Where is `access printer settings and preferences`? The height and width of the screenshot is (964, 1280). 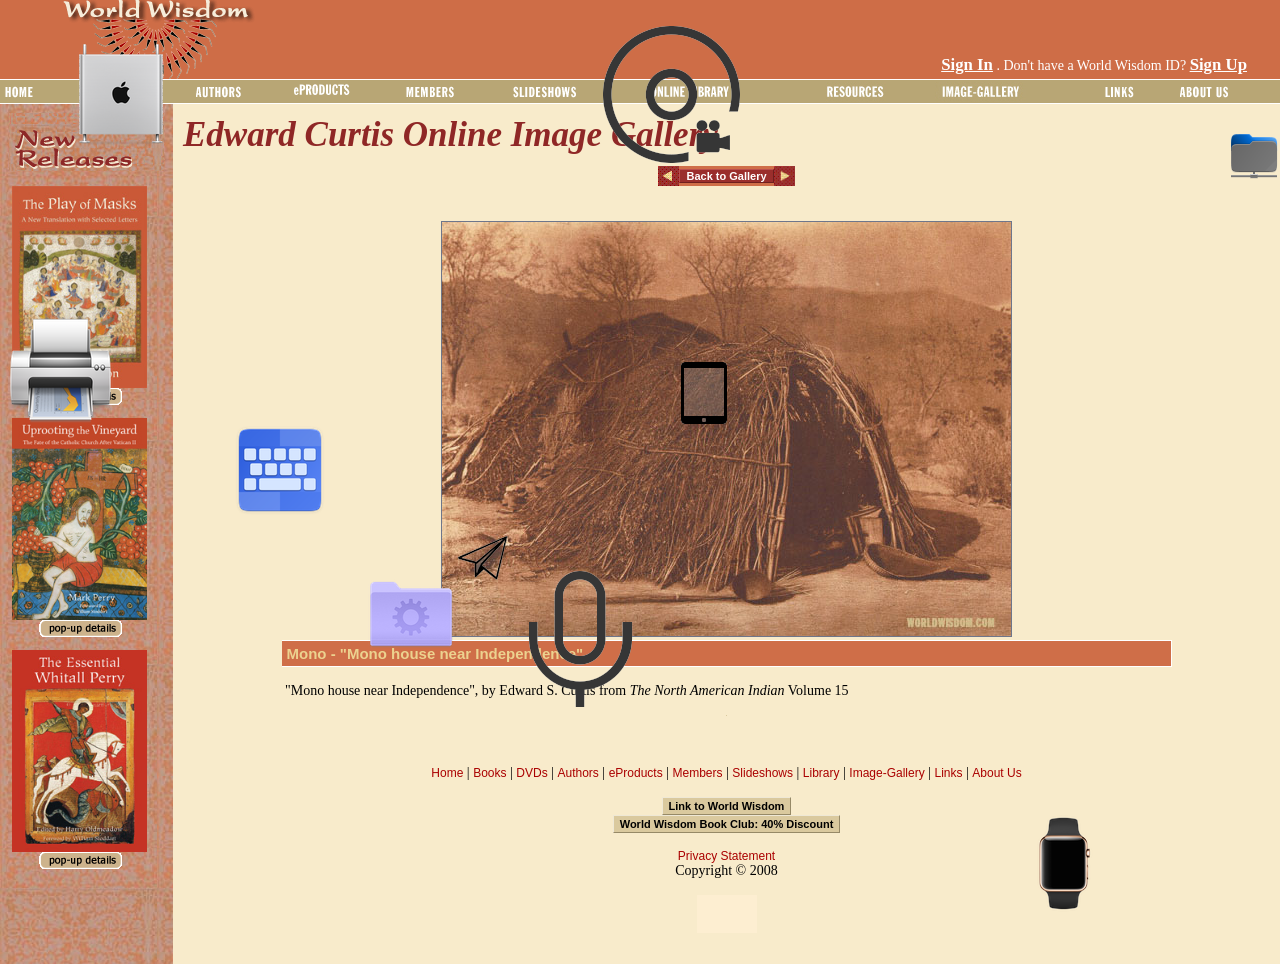
access printer settings and preferences is located at coordinates (60, 370).